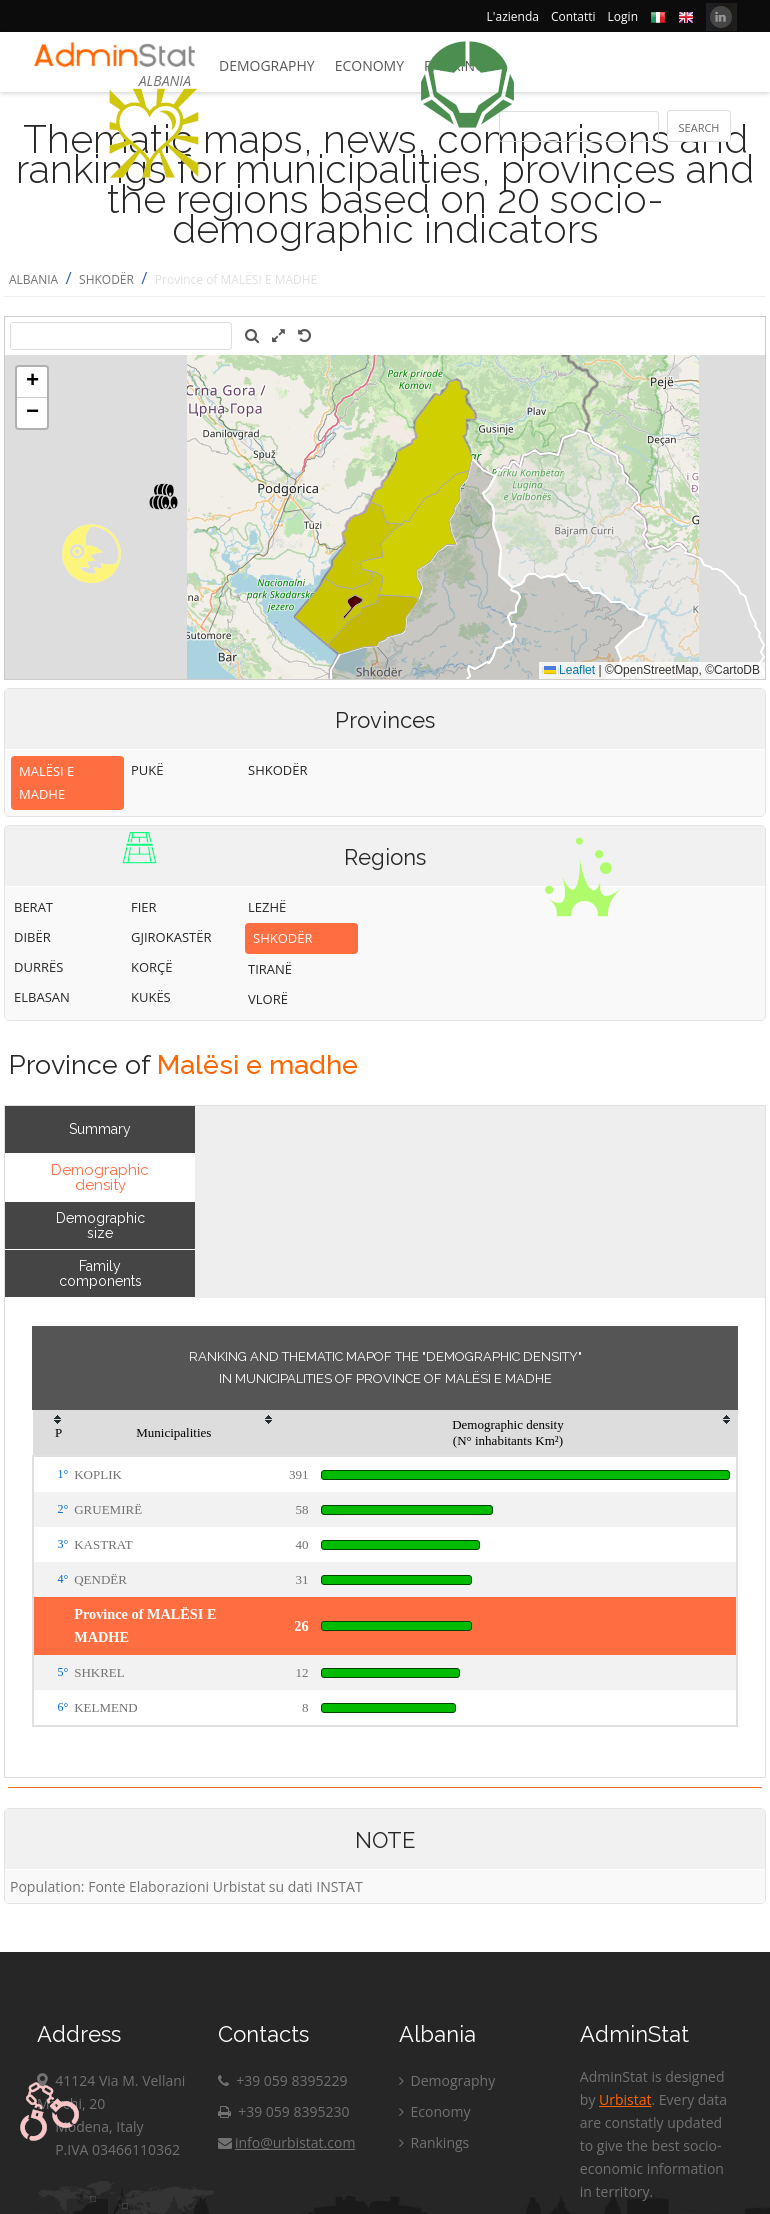  I want to click on launch Metroid or Samus-themed game content, so click(467, 84).